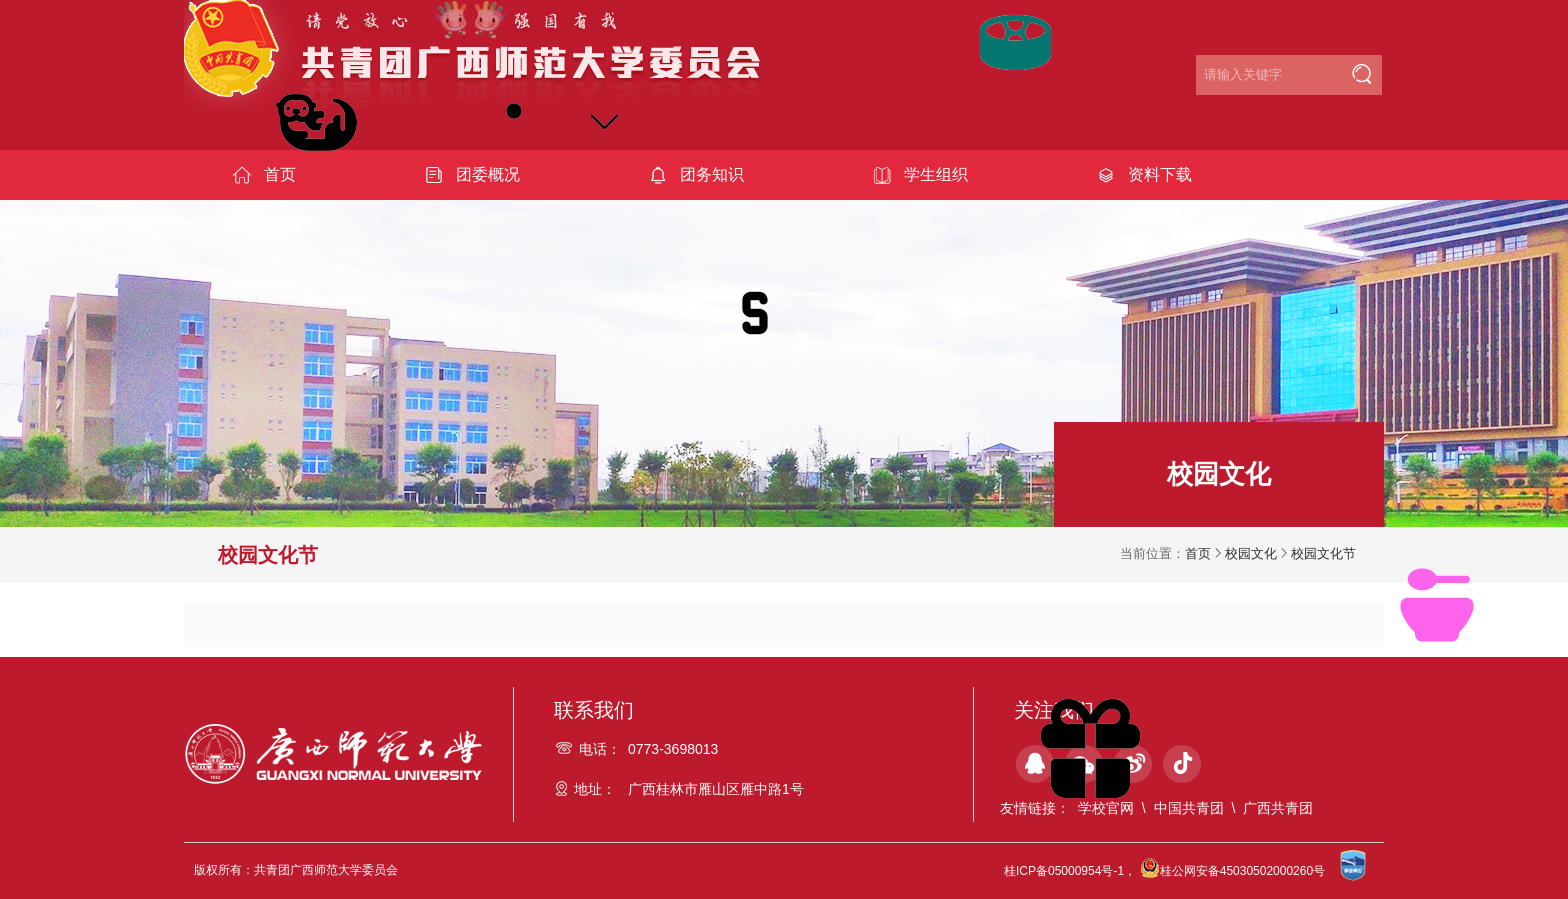 The height and width of the screenshot is (899, 1568). Describe the element at coordinates (1015, 42) in the screenshot. I see `access steel drum or percussion sounds` at that location.